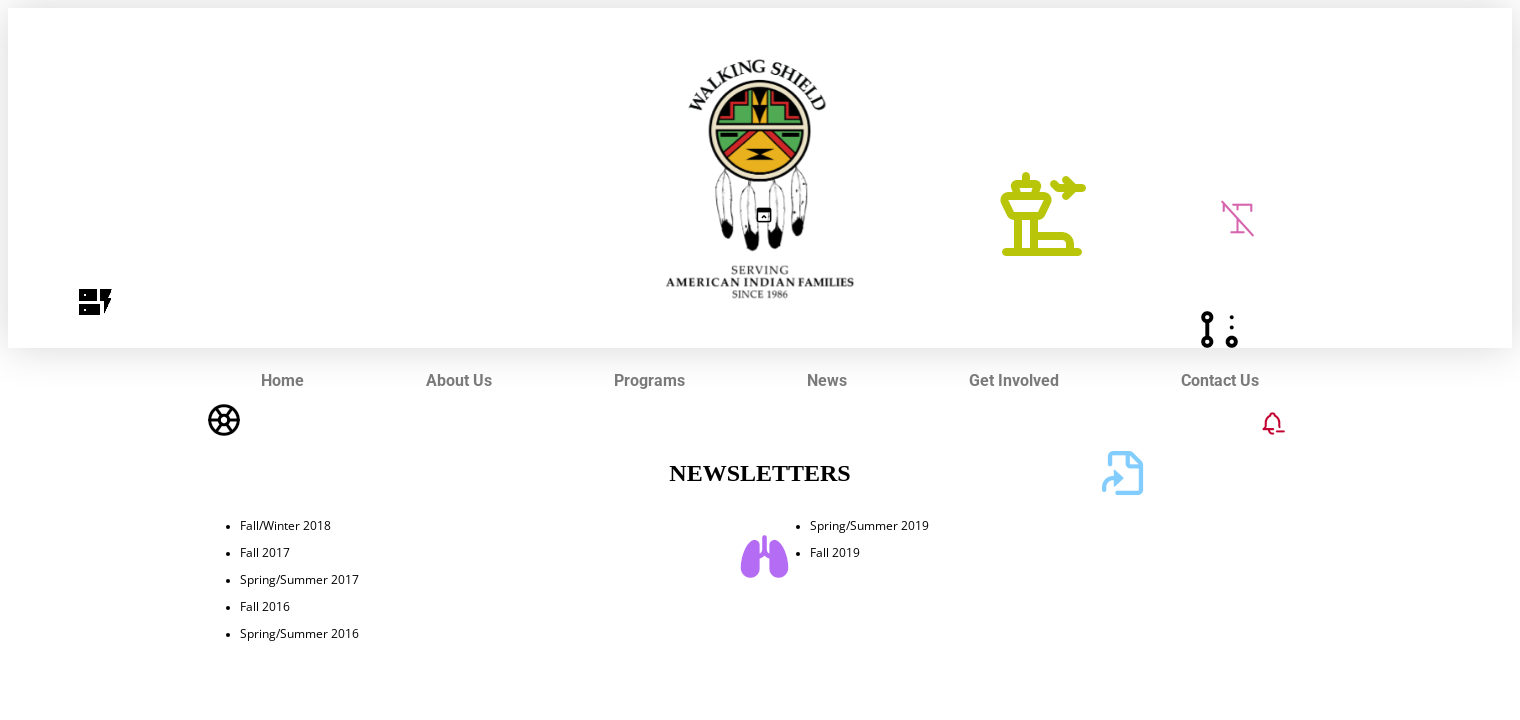  What do you see at coordinates (95, 302) in the screenshot?
I see `access dynamic form builder` at bounding box center [95, 302].